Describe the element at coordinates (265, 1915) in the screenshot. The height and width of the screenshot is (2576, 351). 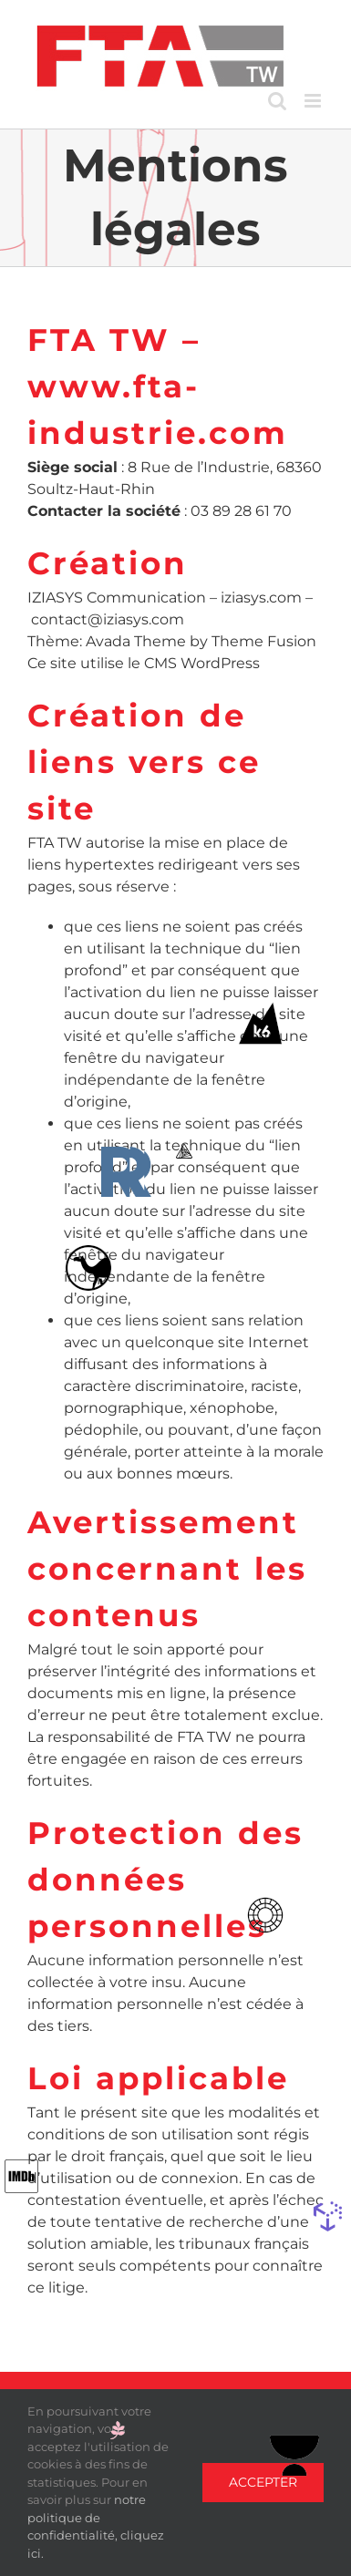
I see `open the VSCO app` at that location.